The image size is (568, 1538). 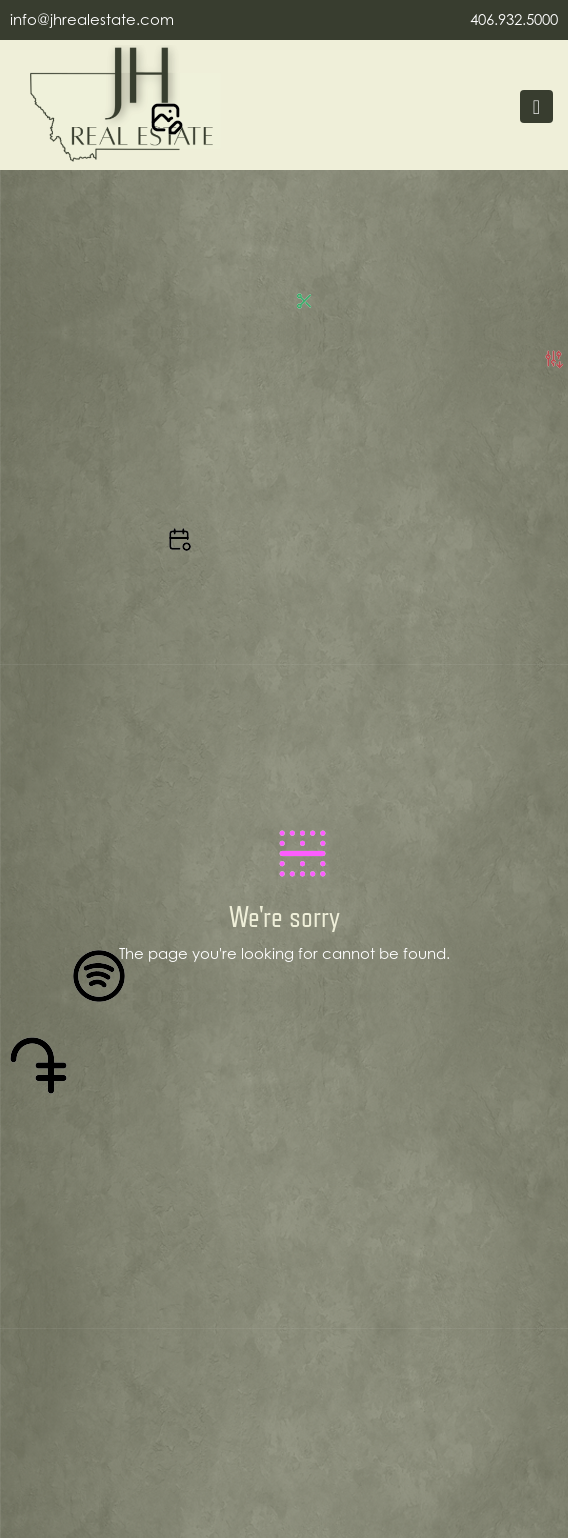 What do you see at coordinates (38, 1065) in the screenshot?
I see `represents Armenian dram currency` at bounding box center [38, 1065].